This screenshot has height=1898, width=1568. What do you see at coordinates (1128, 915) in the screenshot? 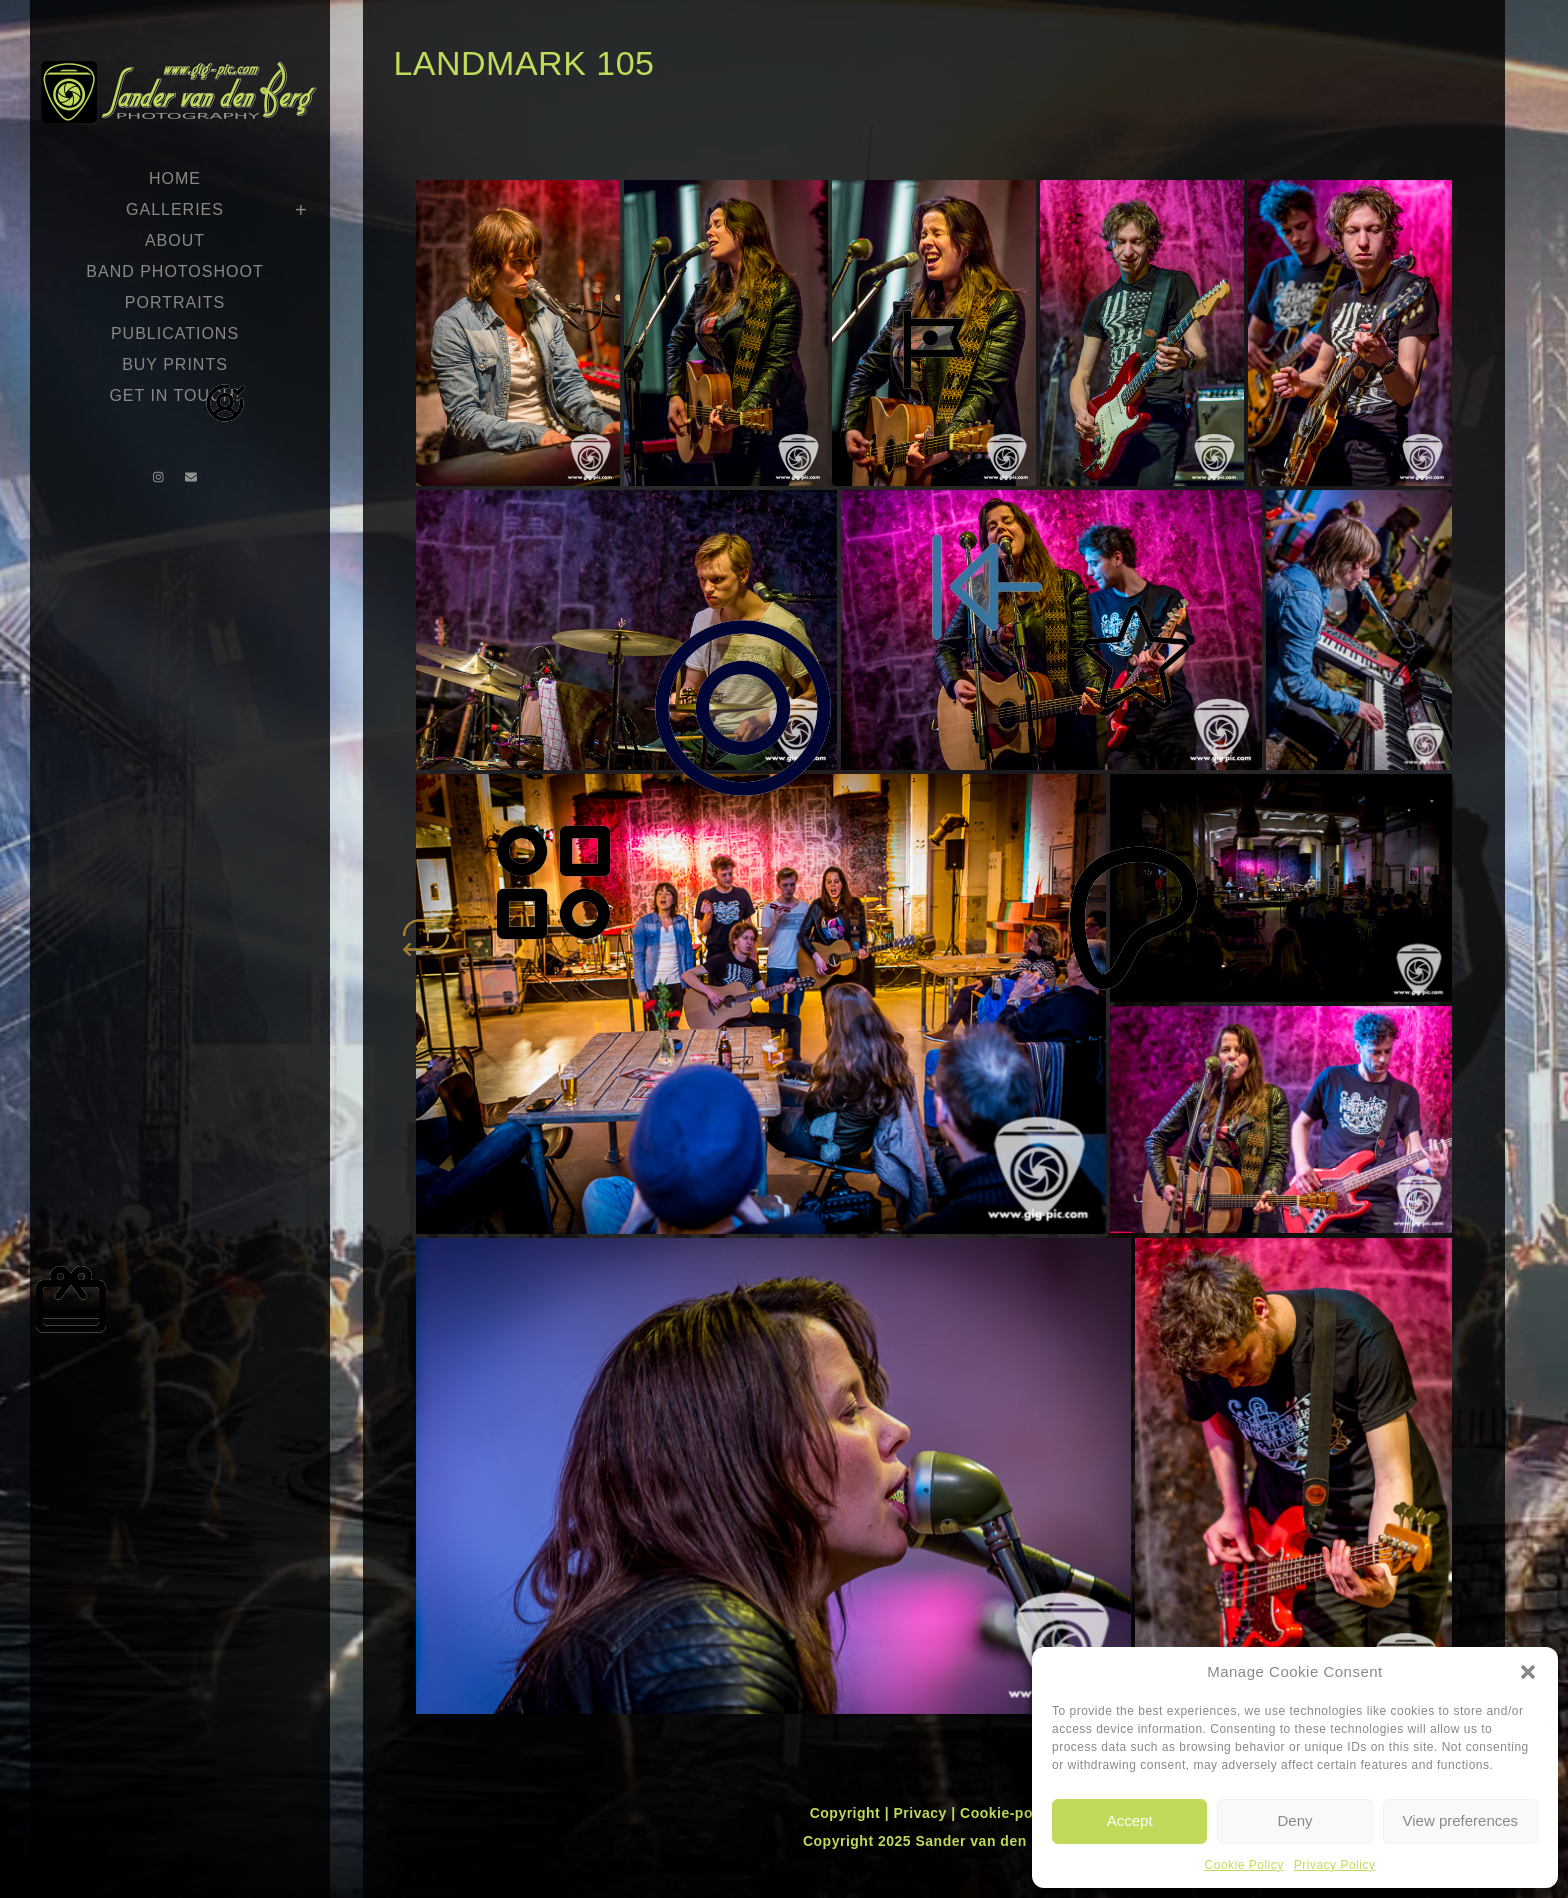
I see `visit creator's patreon page` at bounding box center [1128, 915].